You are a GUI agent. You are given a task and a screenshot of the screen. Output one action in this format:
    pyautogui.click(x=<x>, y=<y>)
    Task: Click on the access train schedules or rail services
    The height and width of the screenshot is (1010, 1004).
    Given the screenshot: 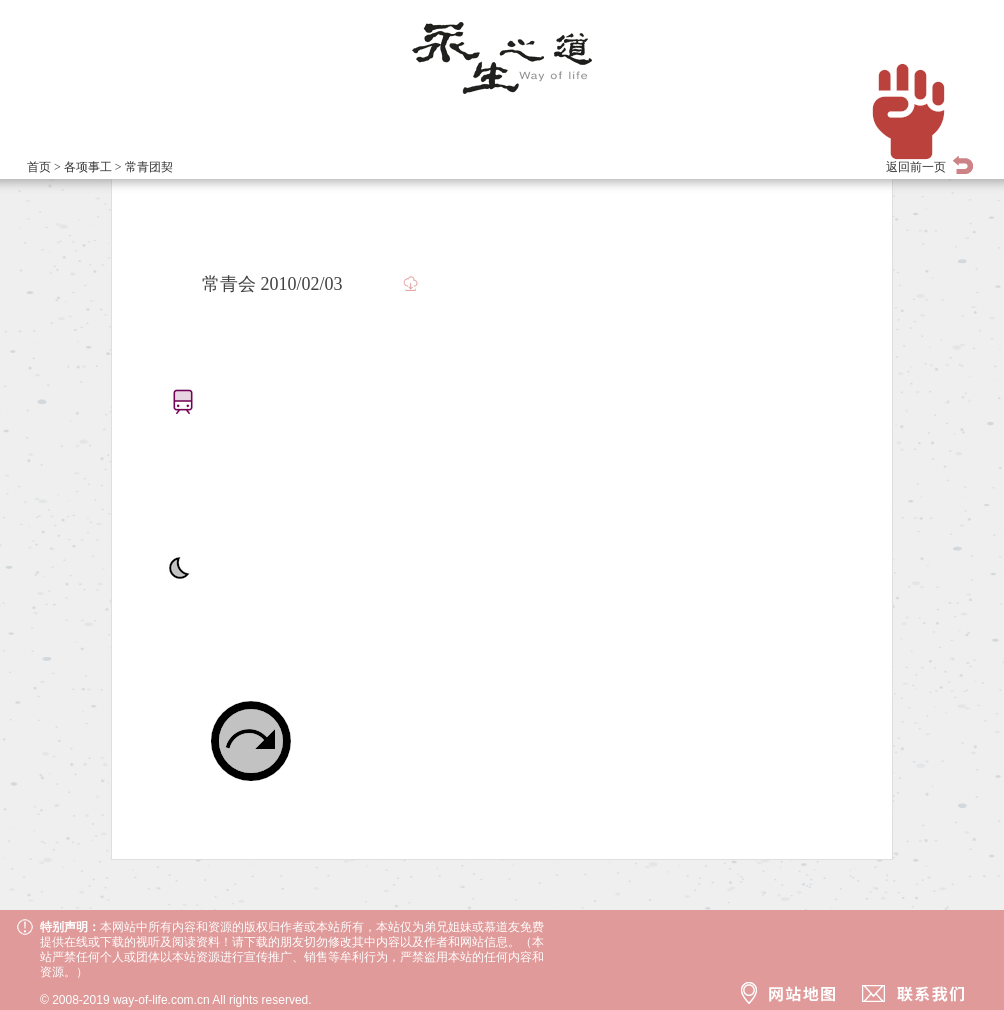 What is the action you would take?
    pyautogui.click(x=183, y=401)
    